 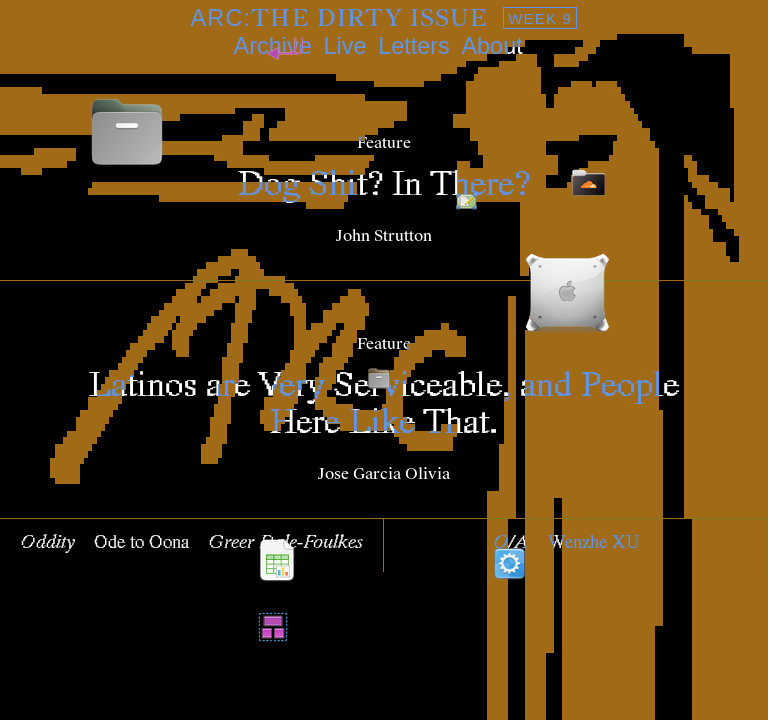 What do you see at coordinates (273, 627) in the screenshot?
I see `select all items in the current view` at bounding box center [273, 627].